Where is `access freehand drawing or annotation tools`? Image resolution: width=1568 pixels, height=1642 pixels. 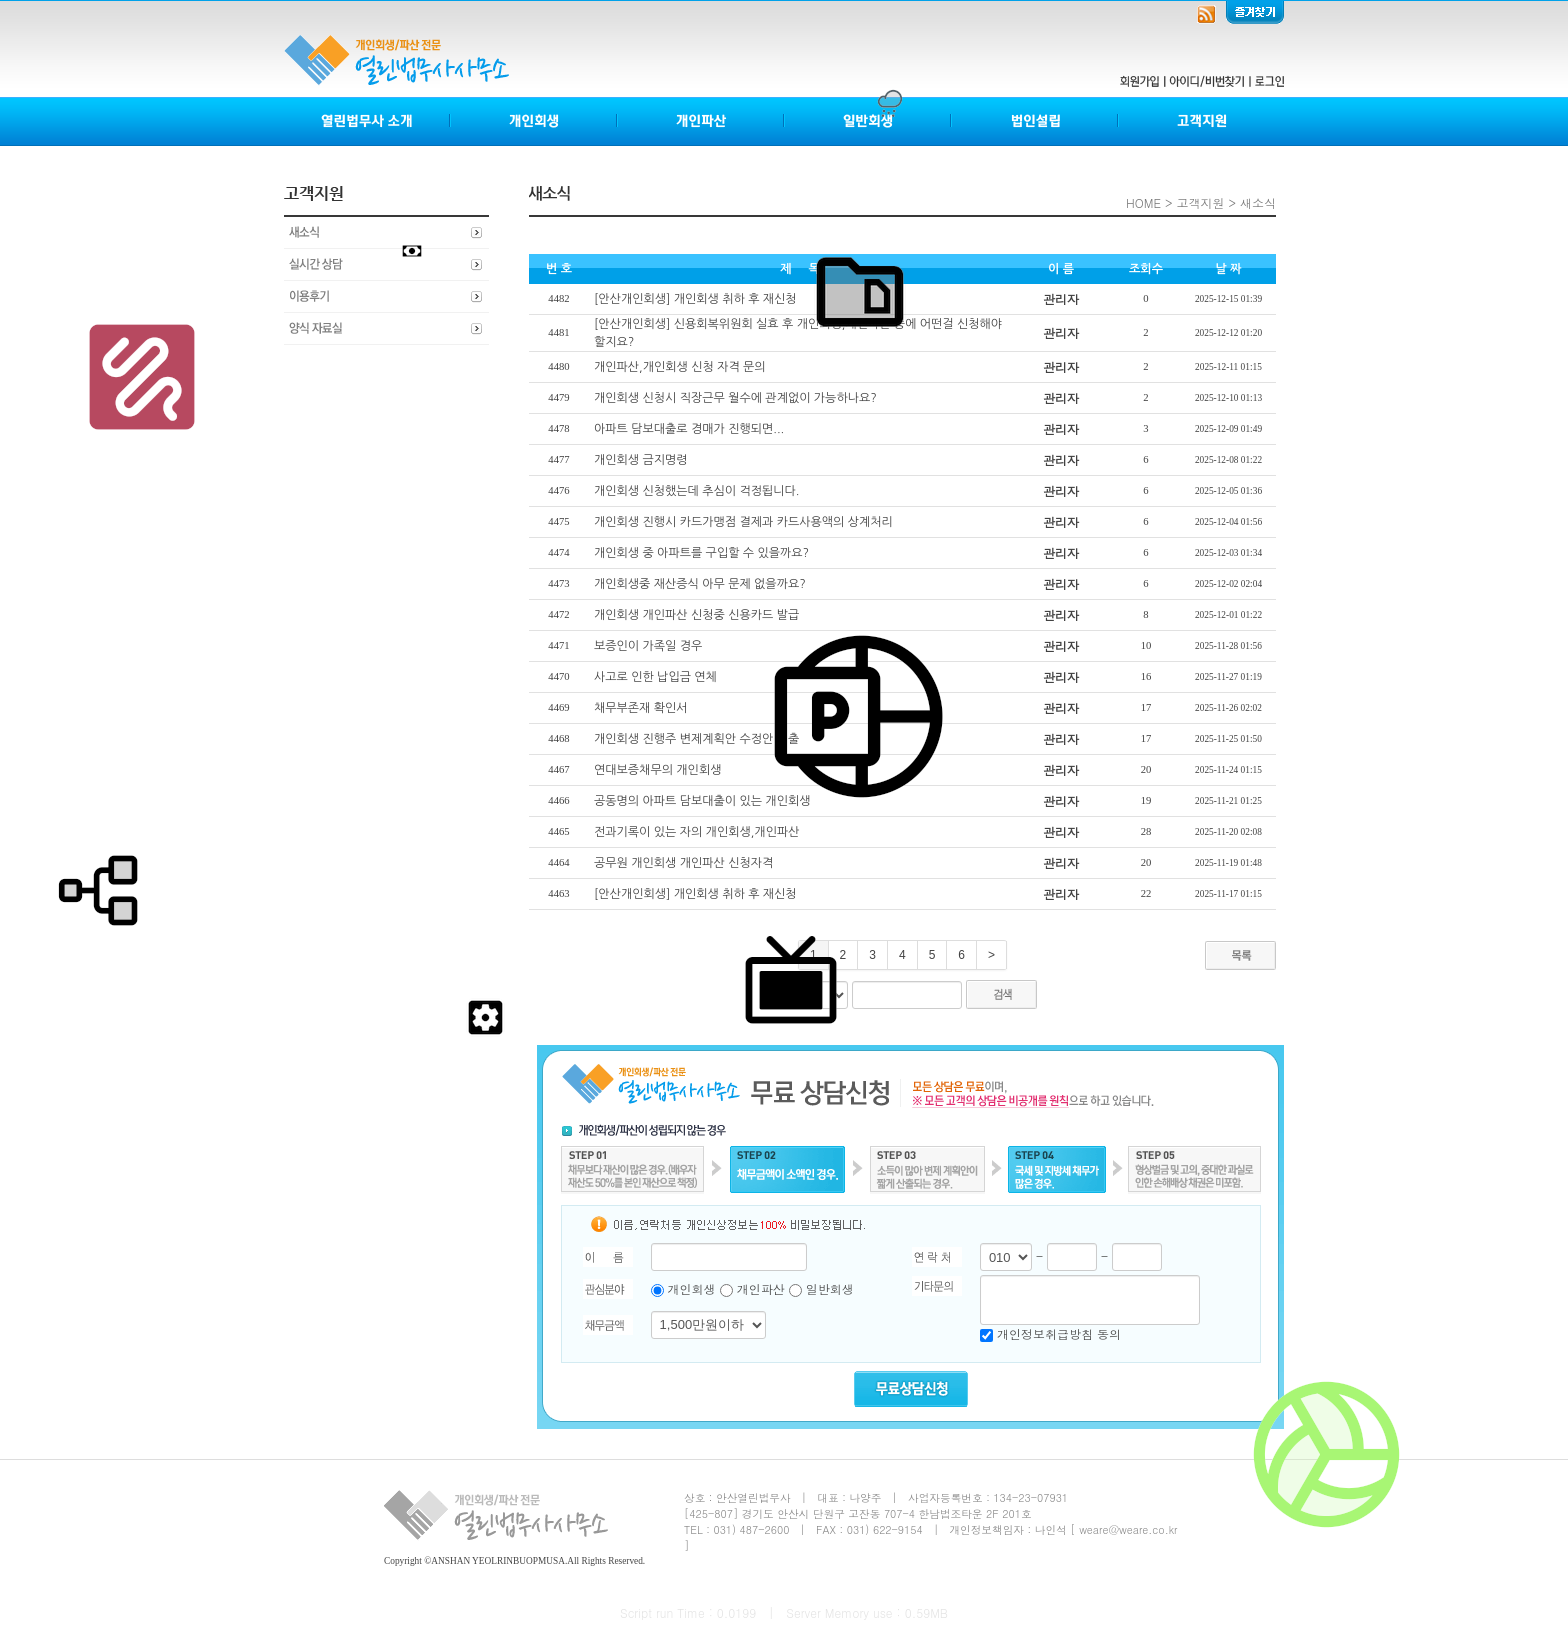
access freehand drawing or annotation tools is located at coordinates (142, 377).